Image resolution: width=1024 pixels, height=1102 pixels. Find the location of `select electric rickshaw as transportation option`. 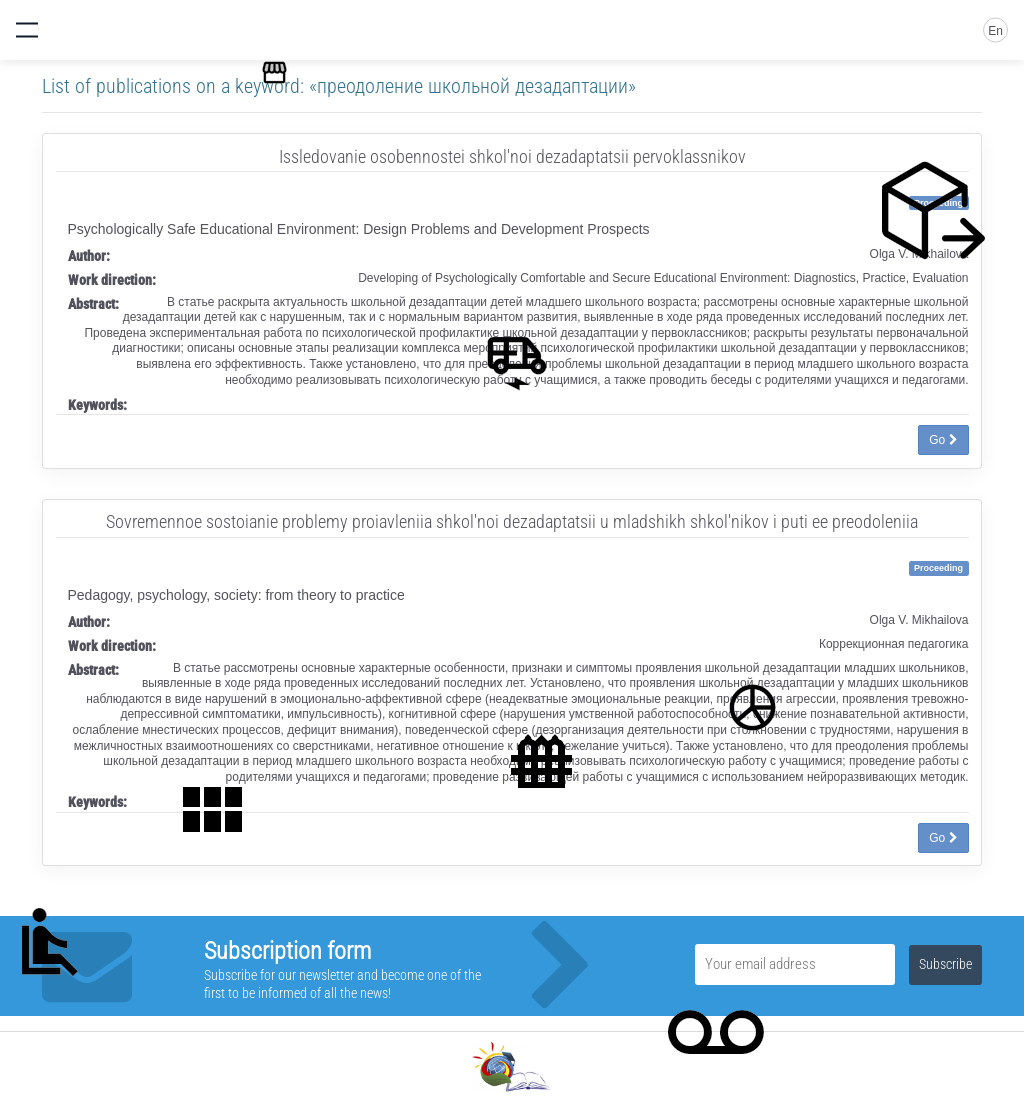

select electric rickshaw as transportation option is located at coordinates (517, 361).